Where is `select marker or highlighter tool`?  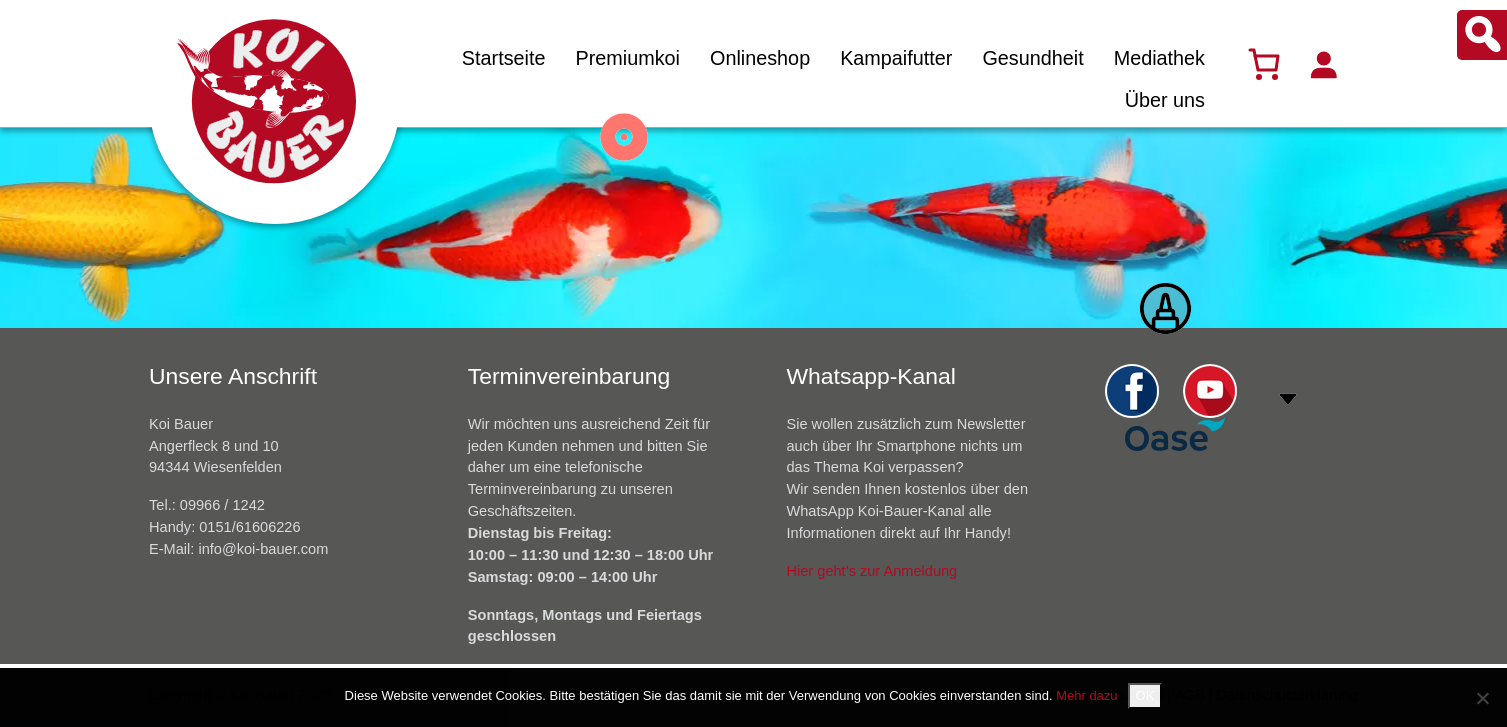
select marker or highlighter tool is located at coordinates (1165, 308).